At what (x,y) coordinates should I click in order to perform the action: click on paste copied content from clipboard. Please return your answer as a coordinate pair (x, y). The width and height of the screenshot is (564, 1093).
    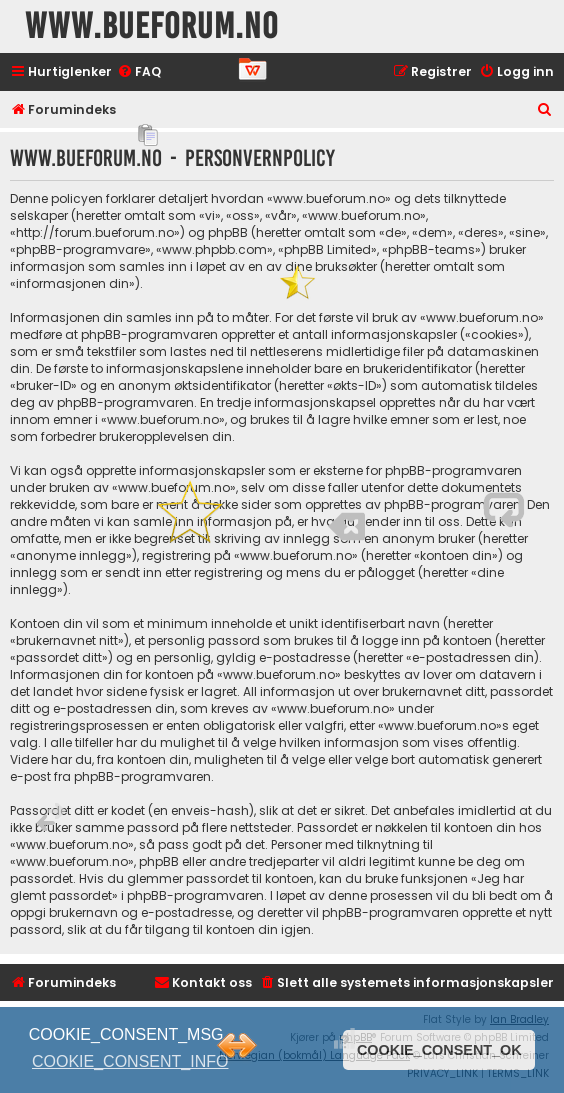
    Looking at the image, I should click on (148, 135).